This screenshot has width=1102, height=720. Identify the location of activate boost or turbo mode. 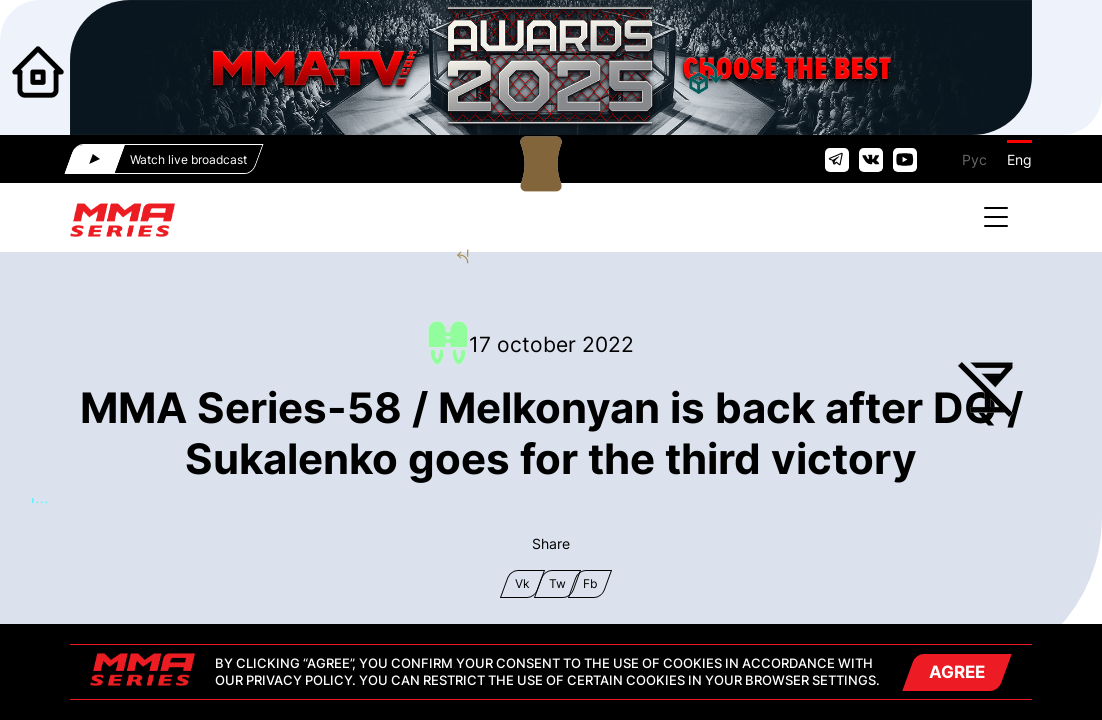
(448, 343).